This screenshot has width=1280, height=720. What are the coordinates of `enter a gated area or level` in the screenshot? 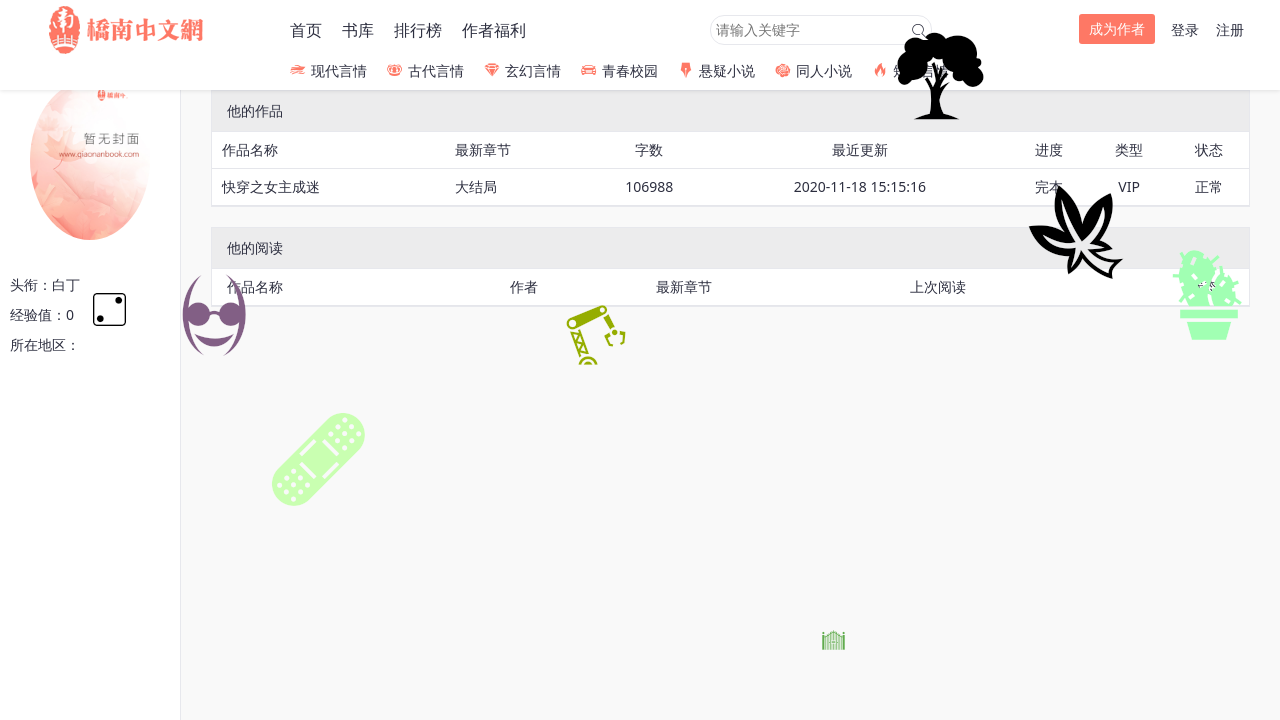 It's located at (833, 638).